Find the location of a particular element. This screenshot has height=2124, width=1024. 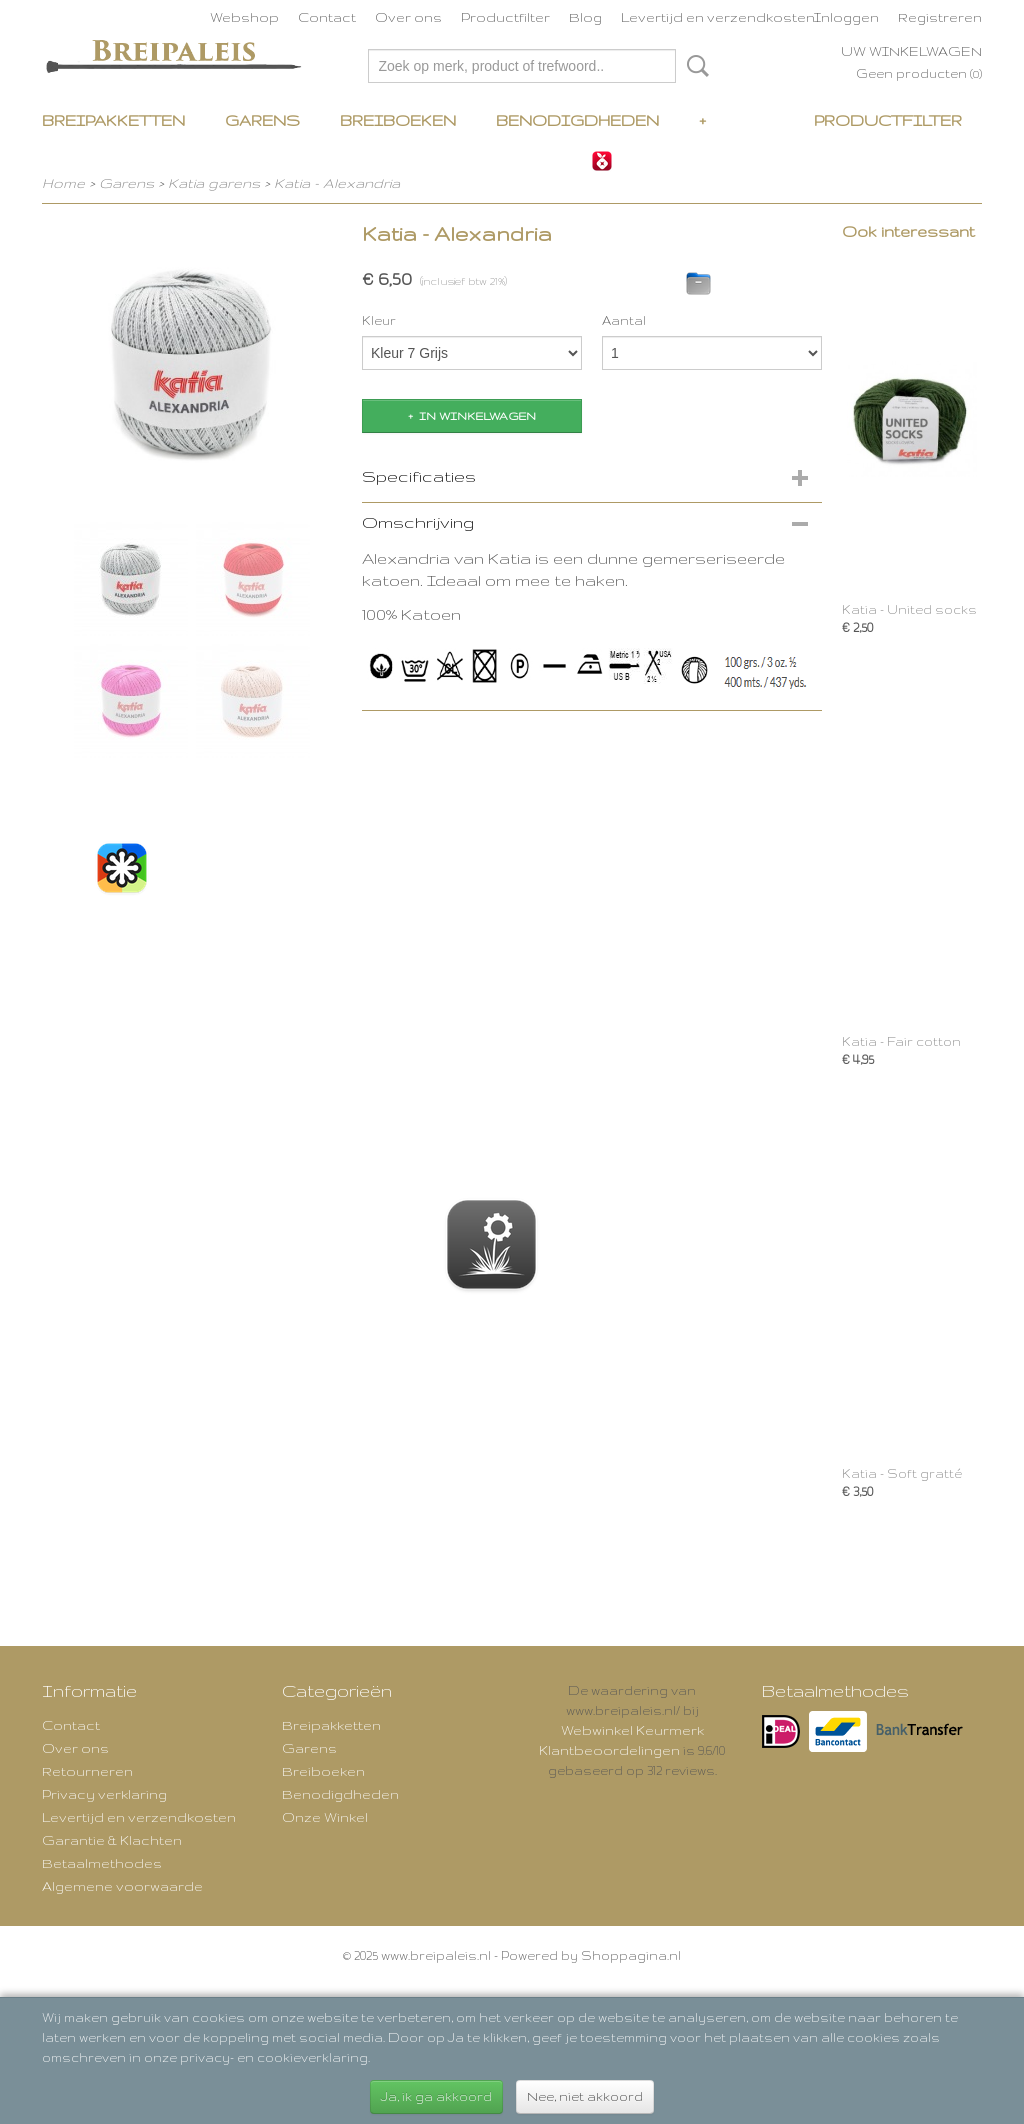

open wicked engine editor is located at coordinates (491, 1244).